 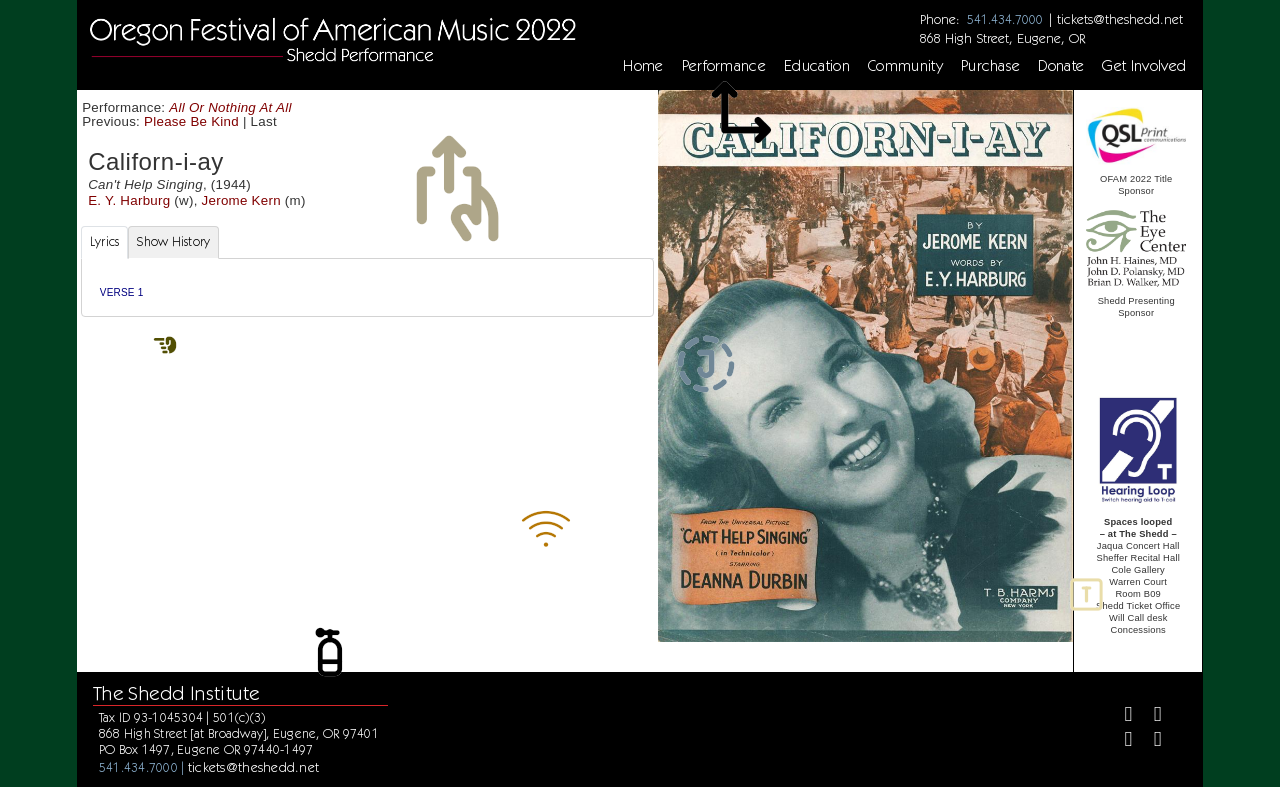 What do you see at coordinates (330, 652) in the screenshot?
I see `access scuba diving equipment or gear` at bounding box center [330, 652].